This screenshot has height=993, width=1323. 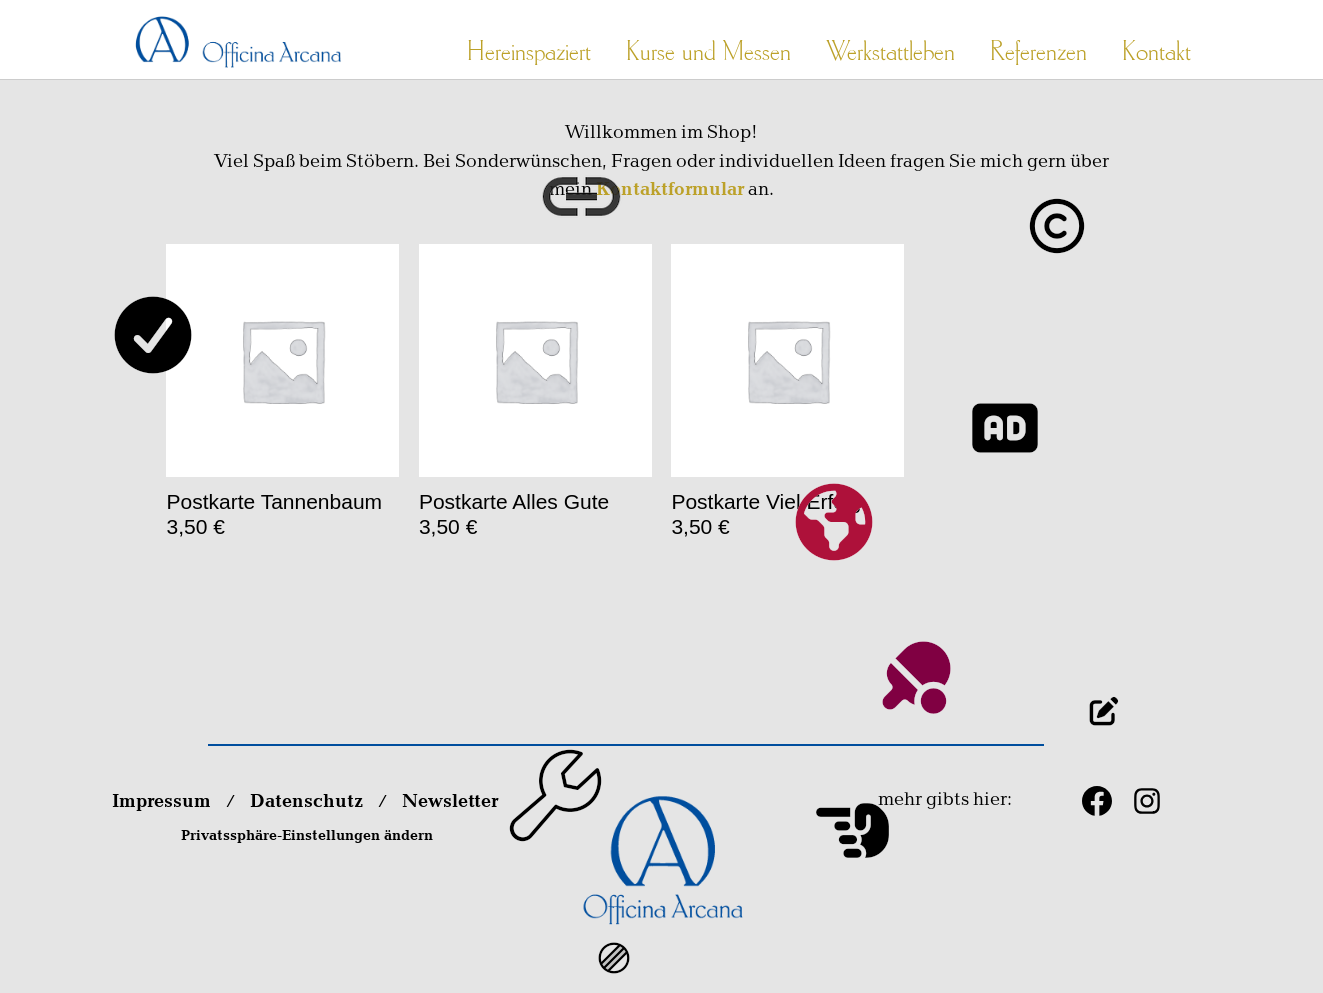 I want to click on copy or share a link, so click(x=581, y=196).